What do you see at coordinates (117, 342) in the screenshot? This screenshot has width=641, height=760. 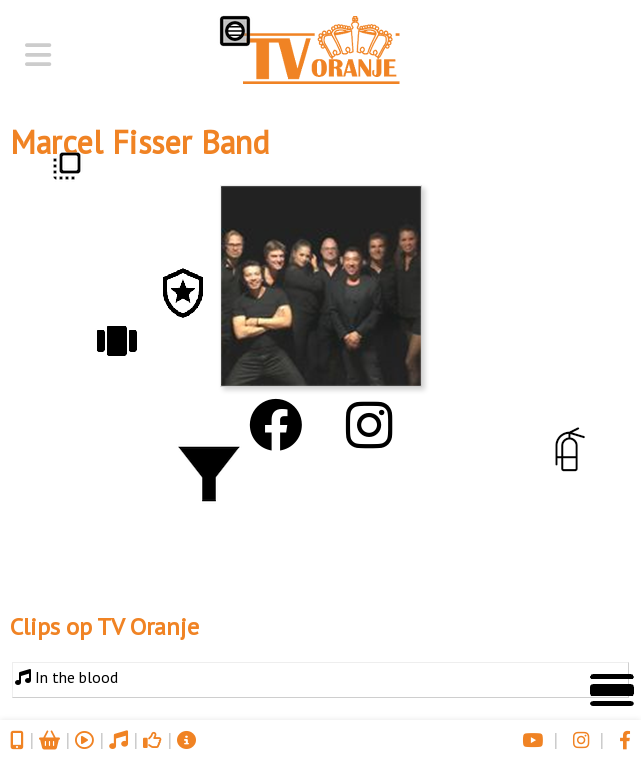 I see `view content in carousel format` at bounding box center [117, 342].